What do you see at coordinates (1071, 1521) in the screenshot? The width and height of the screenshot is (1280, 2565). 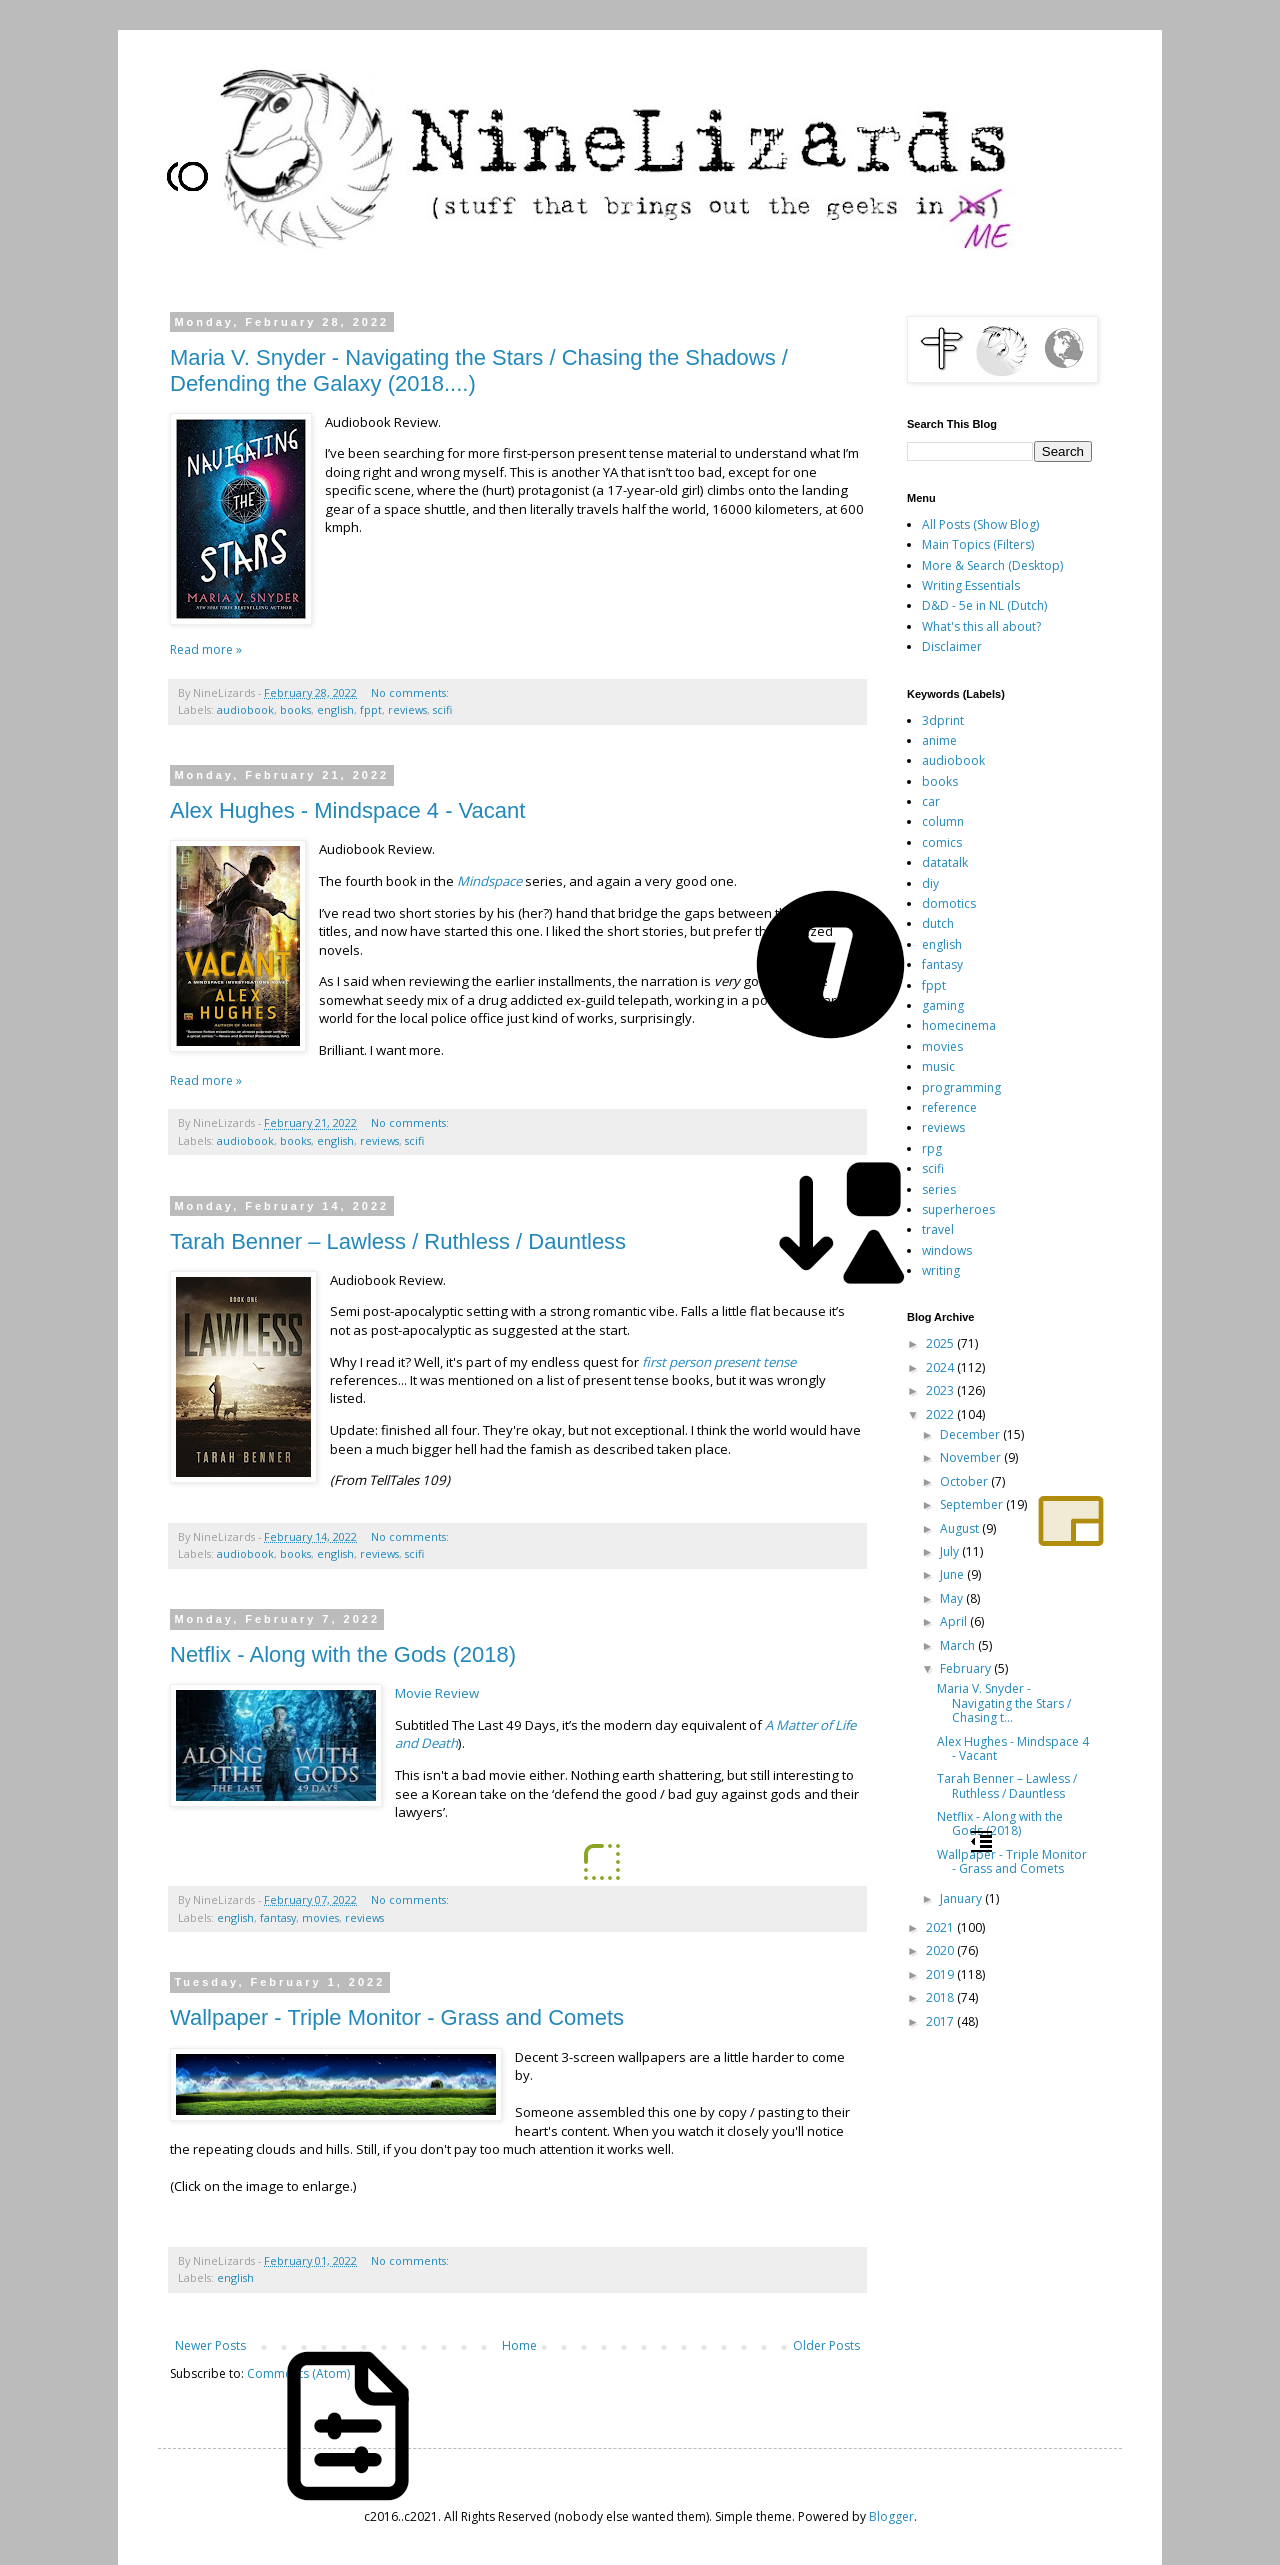 I see `enable picture-in-picture mode` at bounding box center [1071, 1521].